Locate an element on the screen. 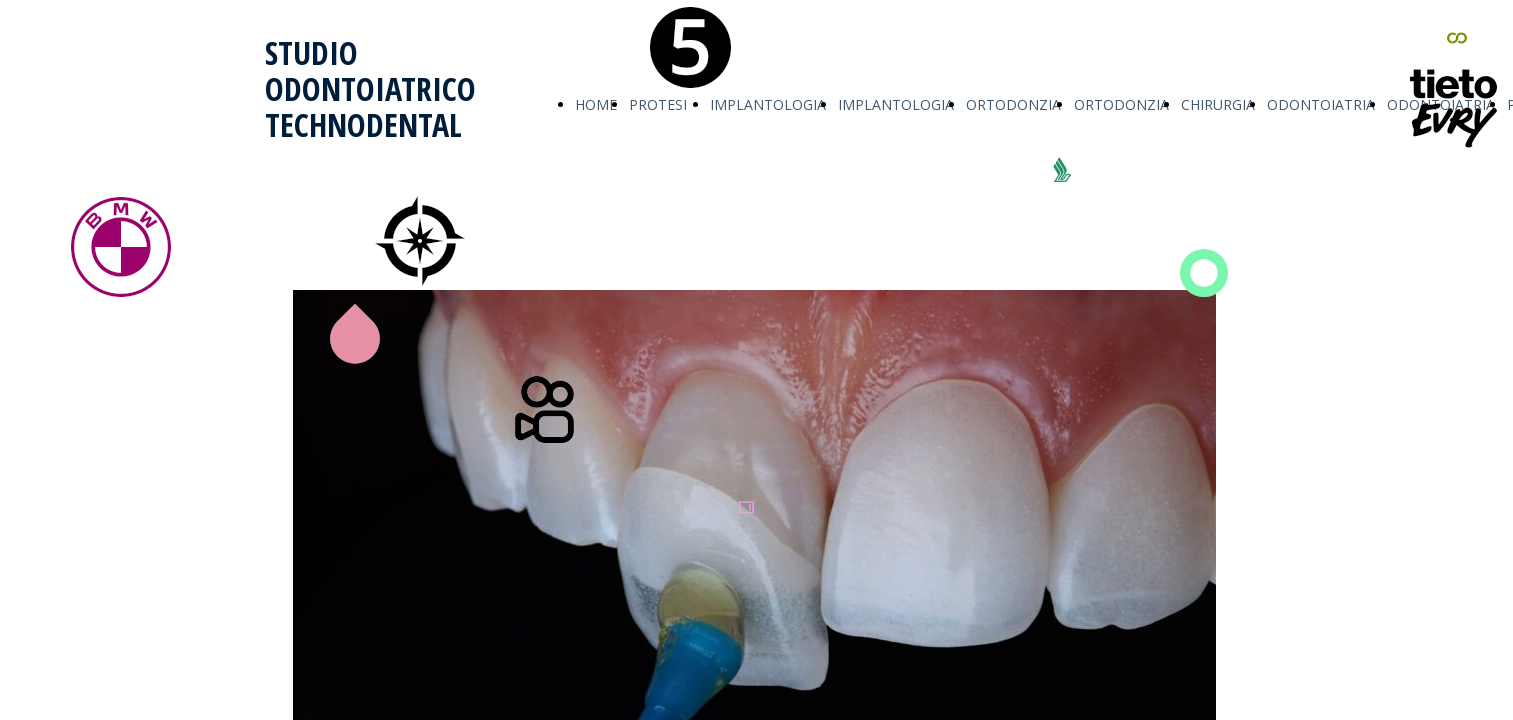  visit Tietoevry website or services is located at coordinates (1453, 108).